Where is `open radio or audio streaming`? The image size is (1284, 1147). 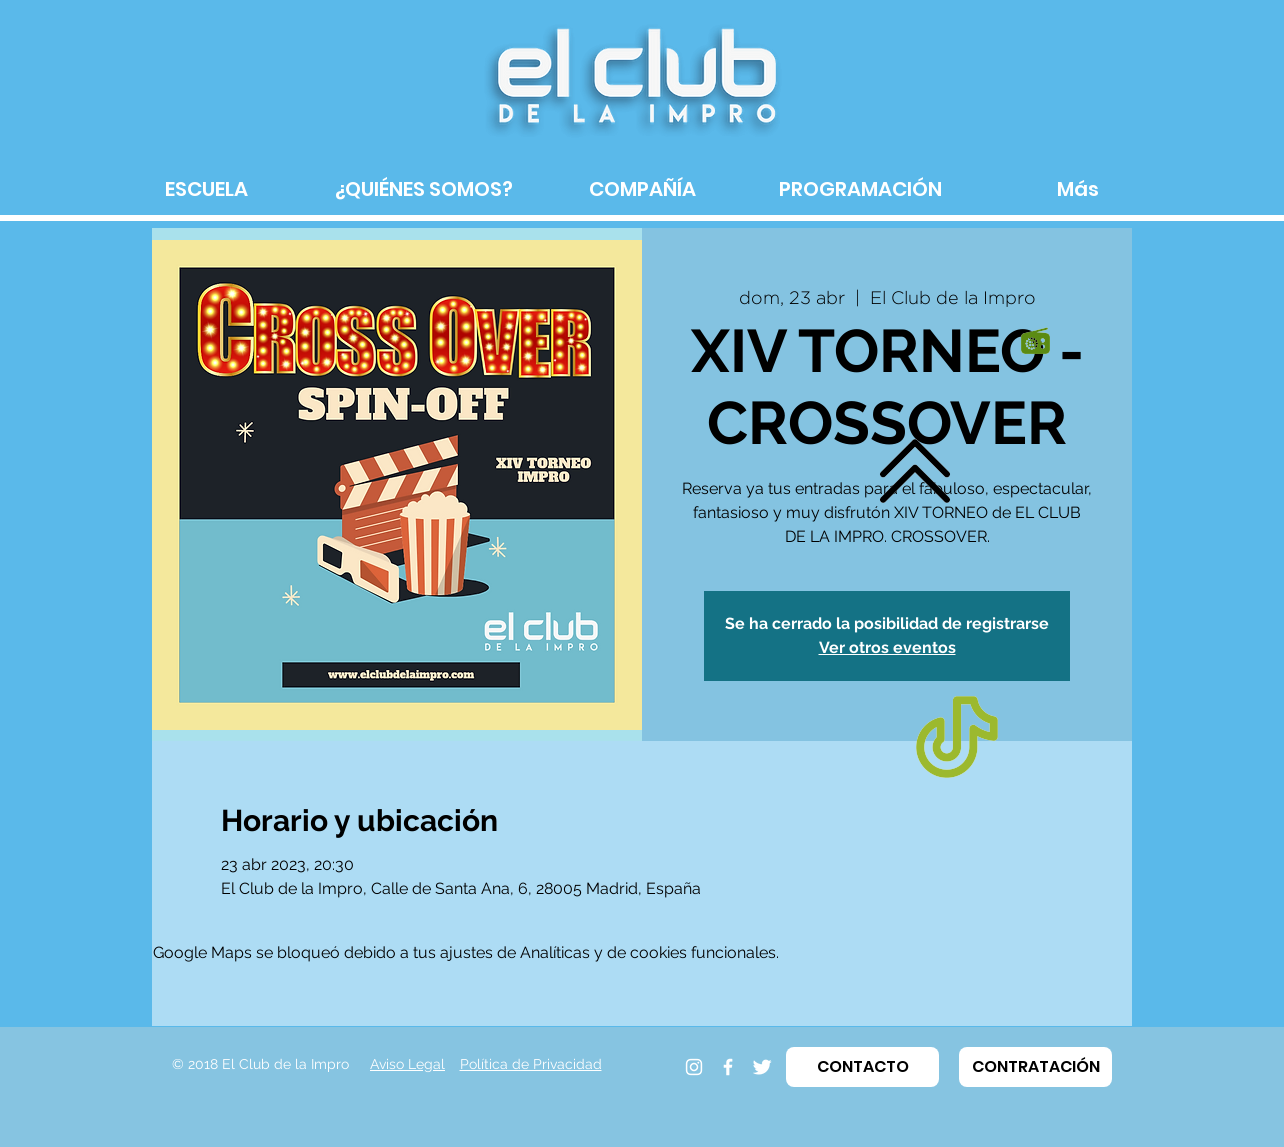 open radio or audio streaming is located at coordinates (1035, 340).